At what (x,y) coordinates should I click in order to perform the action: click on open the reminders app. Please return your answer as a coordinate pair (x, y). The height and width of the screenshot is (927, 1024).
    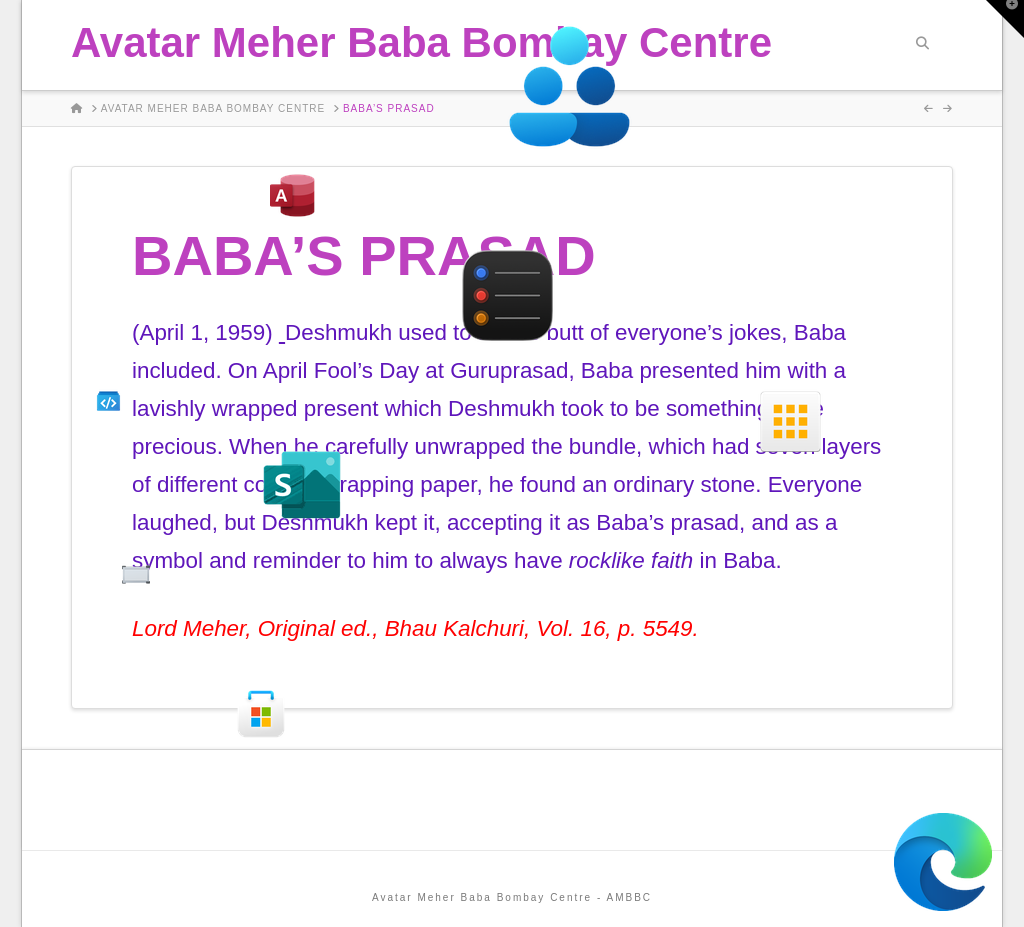
    Looking at the image, I should click on (507, 295).